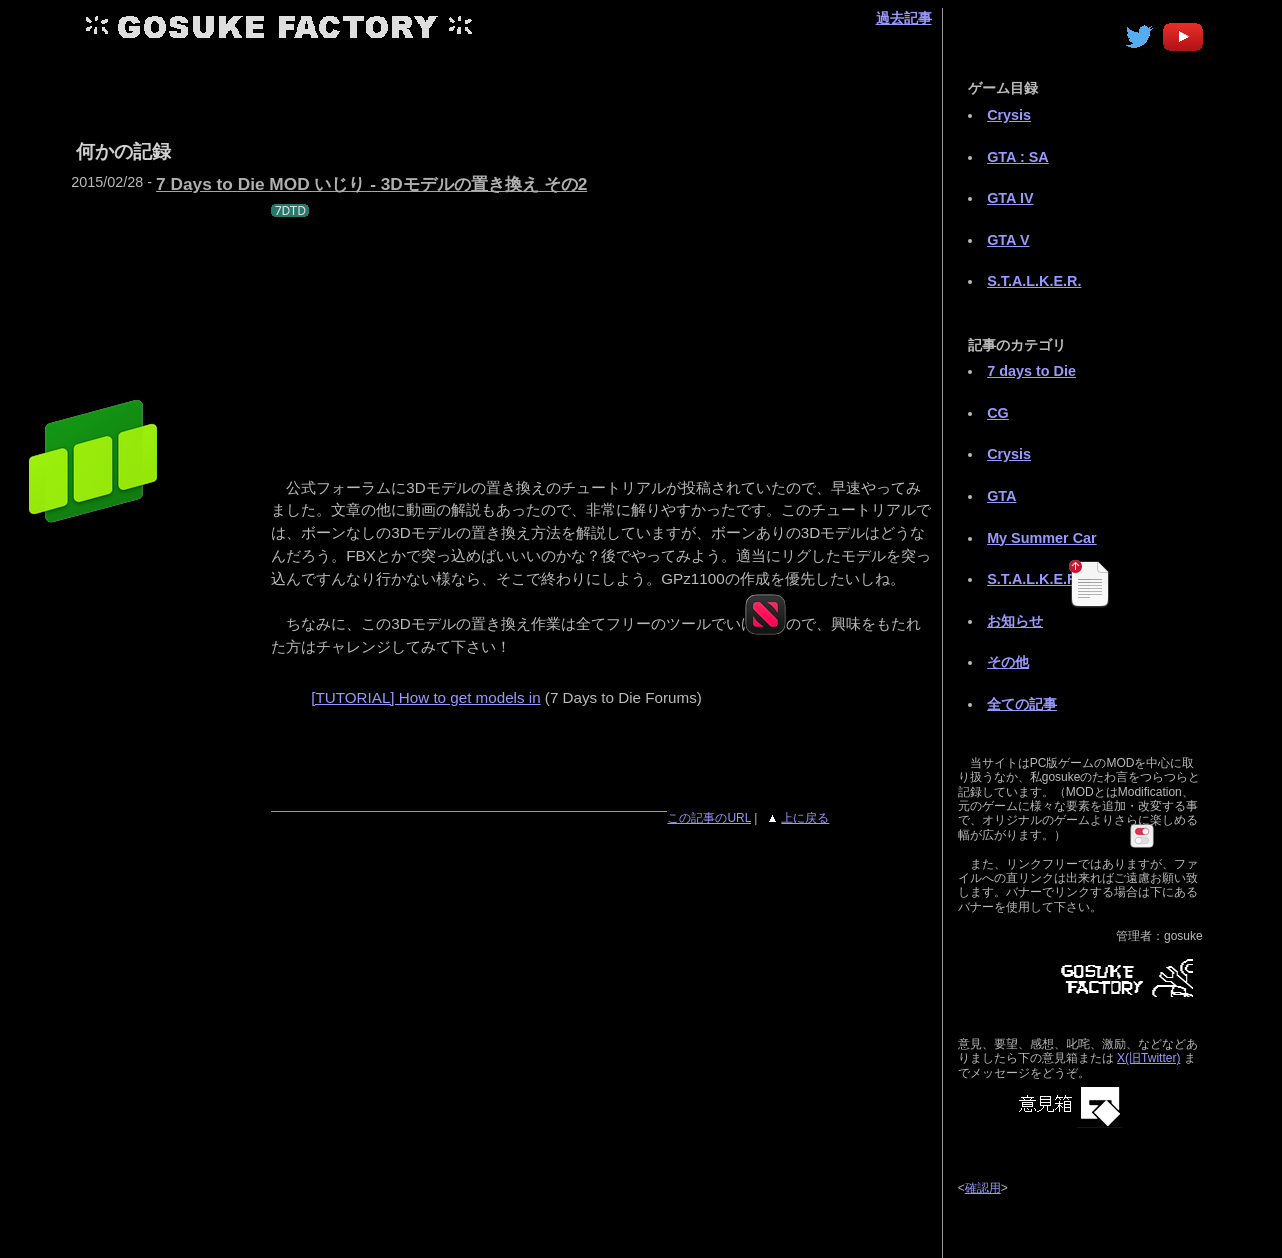 The height and width of the screenshot is (1258, 1282). Describe the element at coordinates (1142, 836) in the screenshot. I see `open system settings or preferences` at that location.